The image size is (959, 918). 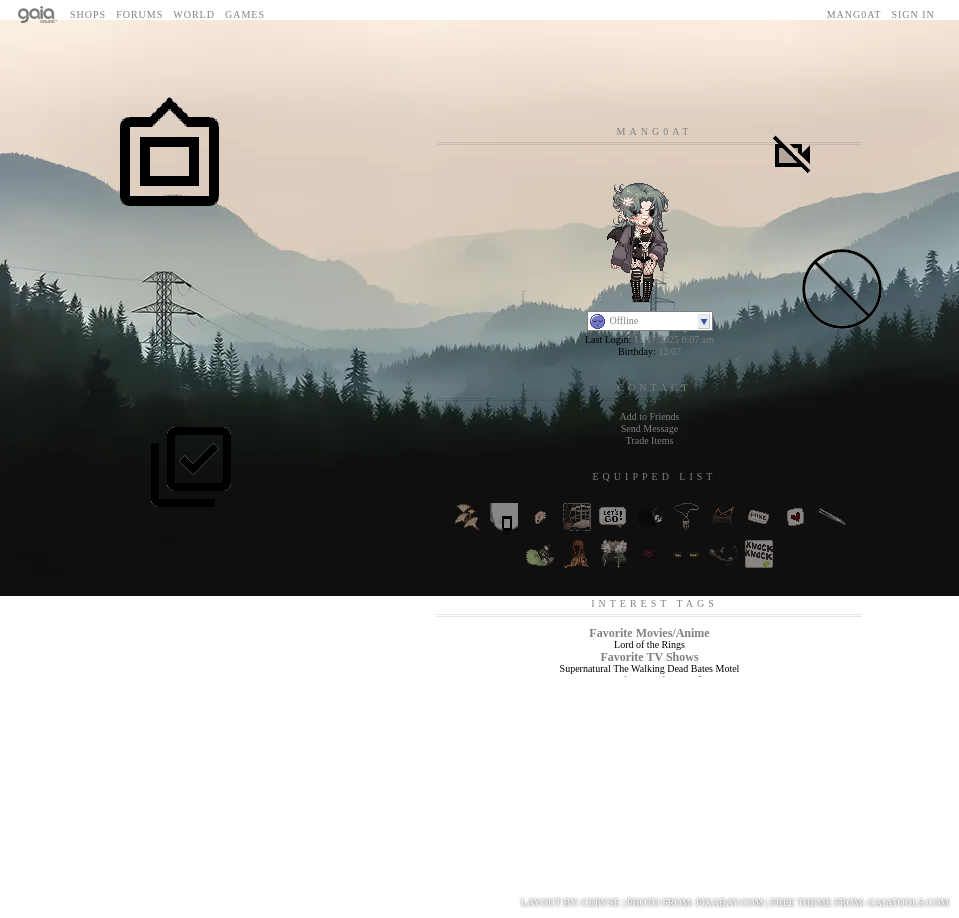 I want to click on item successfully added to library, so click(x=191, y=467).